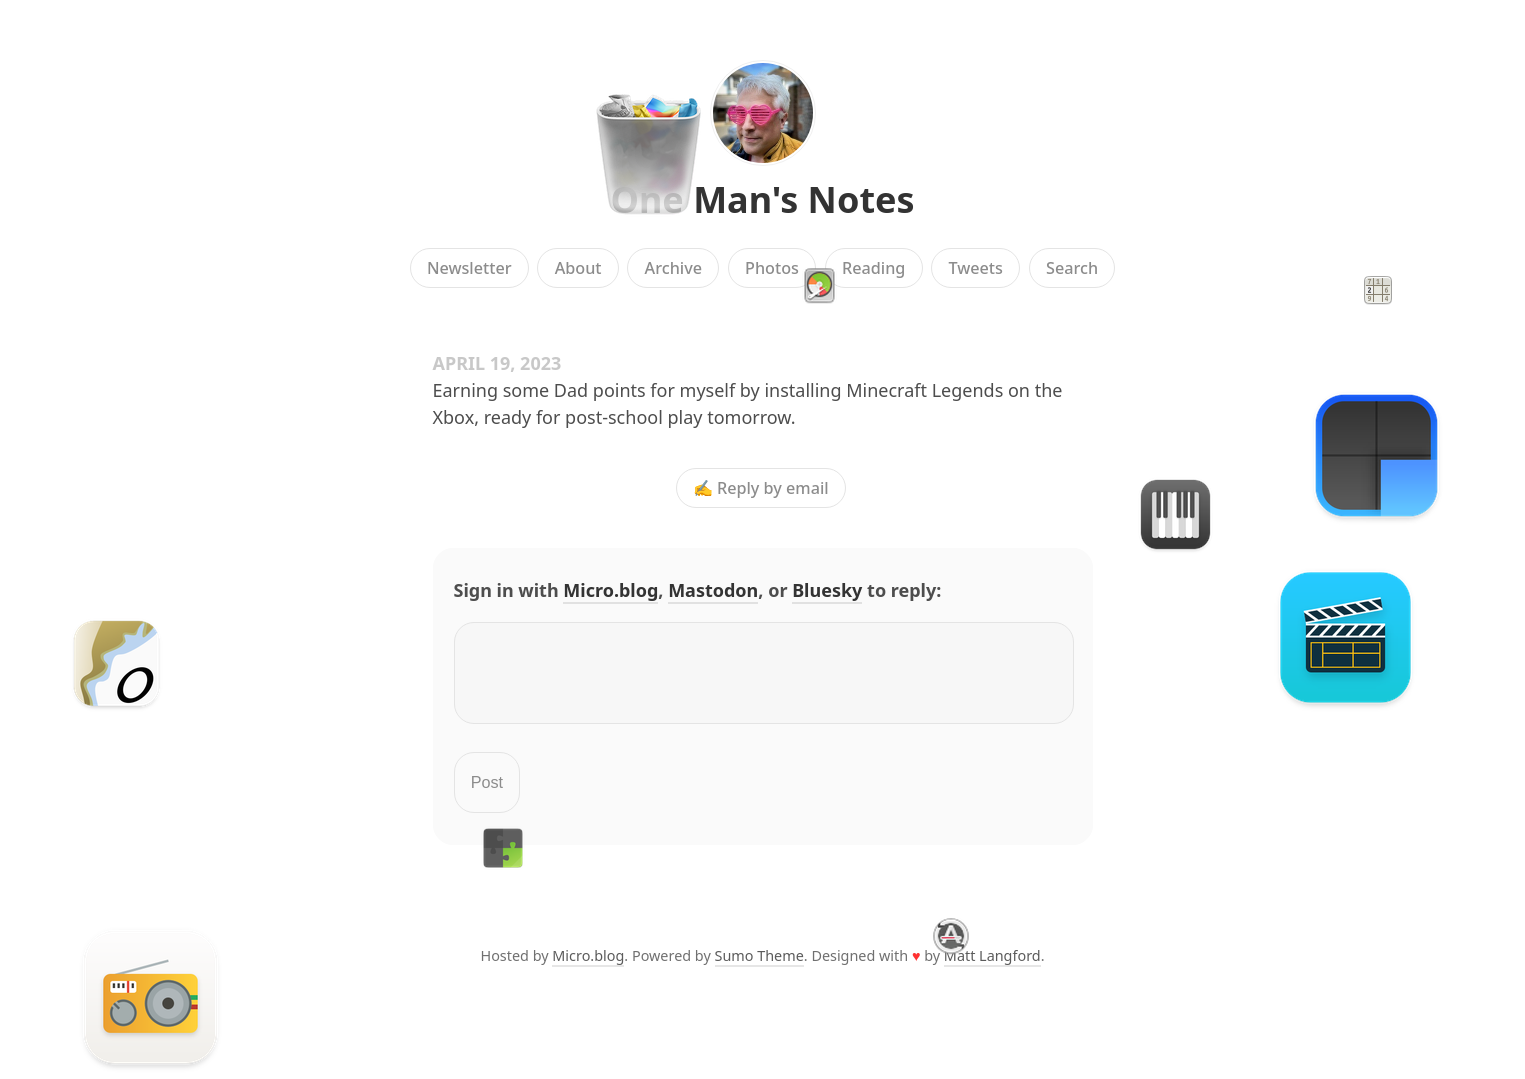  I want to click on open goodvibes internet radio app, so click(150, 997).